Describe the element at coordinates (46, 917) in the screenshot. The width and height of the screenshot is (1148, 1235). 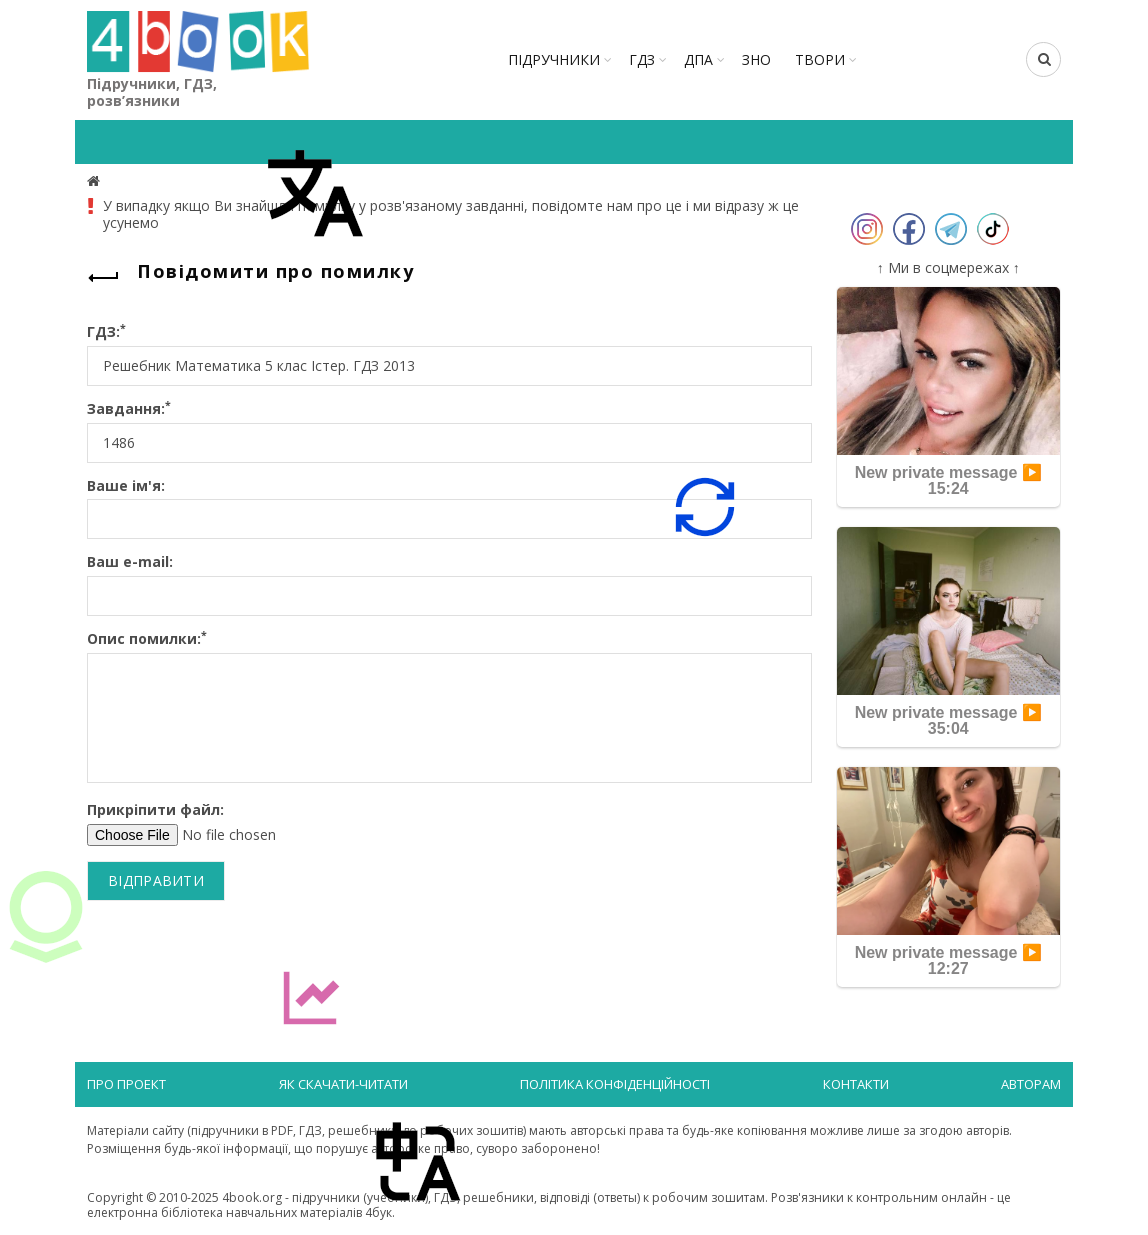
I see `palantir technologies company logo` at that location.